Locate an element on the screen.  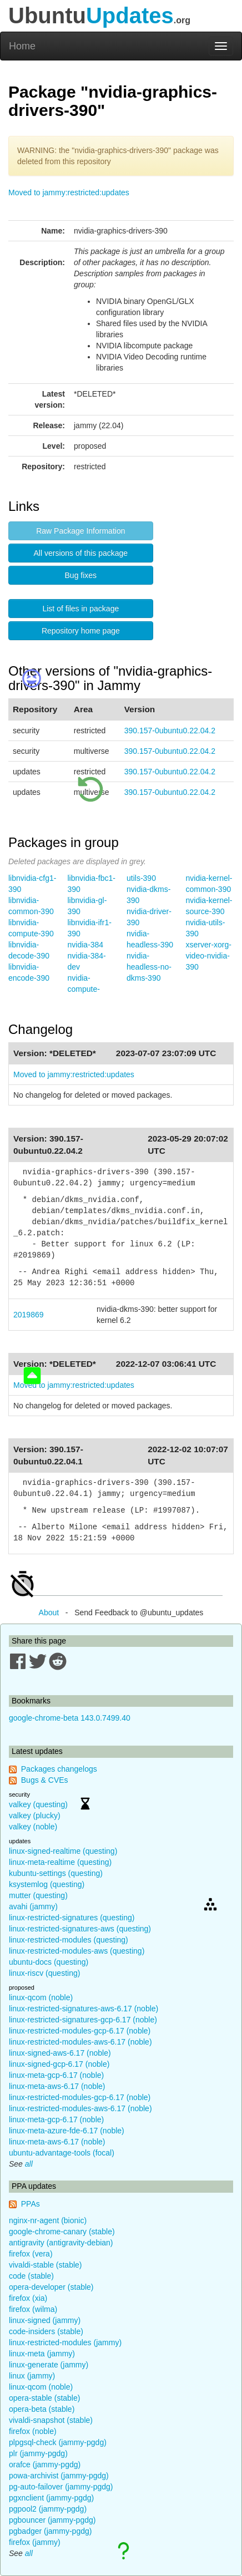
expand content or show more options is located at coordinates (32, 1376).